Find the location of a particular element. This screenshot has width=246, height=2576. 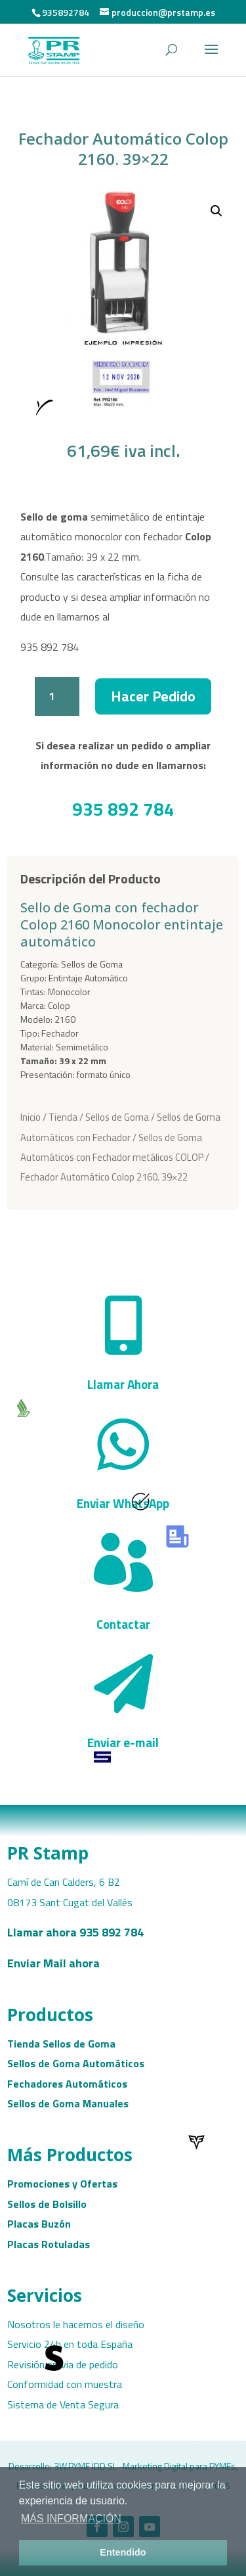

cachet status page logo is located at coordinates (140, 1501).